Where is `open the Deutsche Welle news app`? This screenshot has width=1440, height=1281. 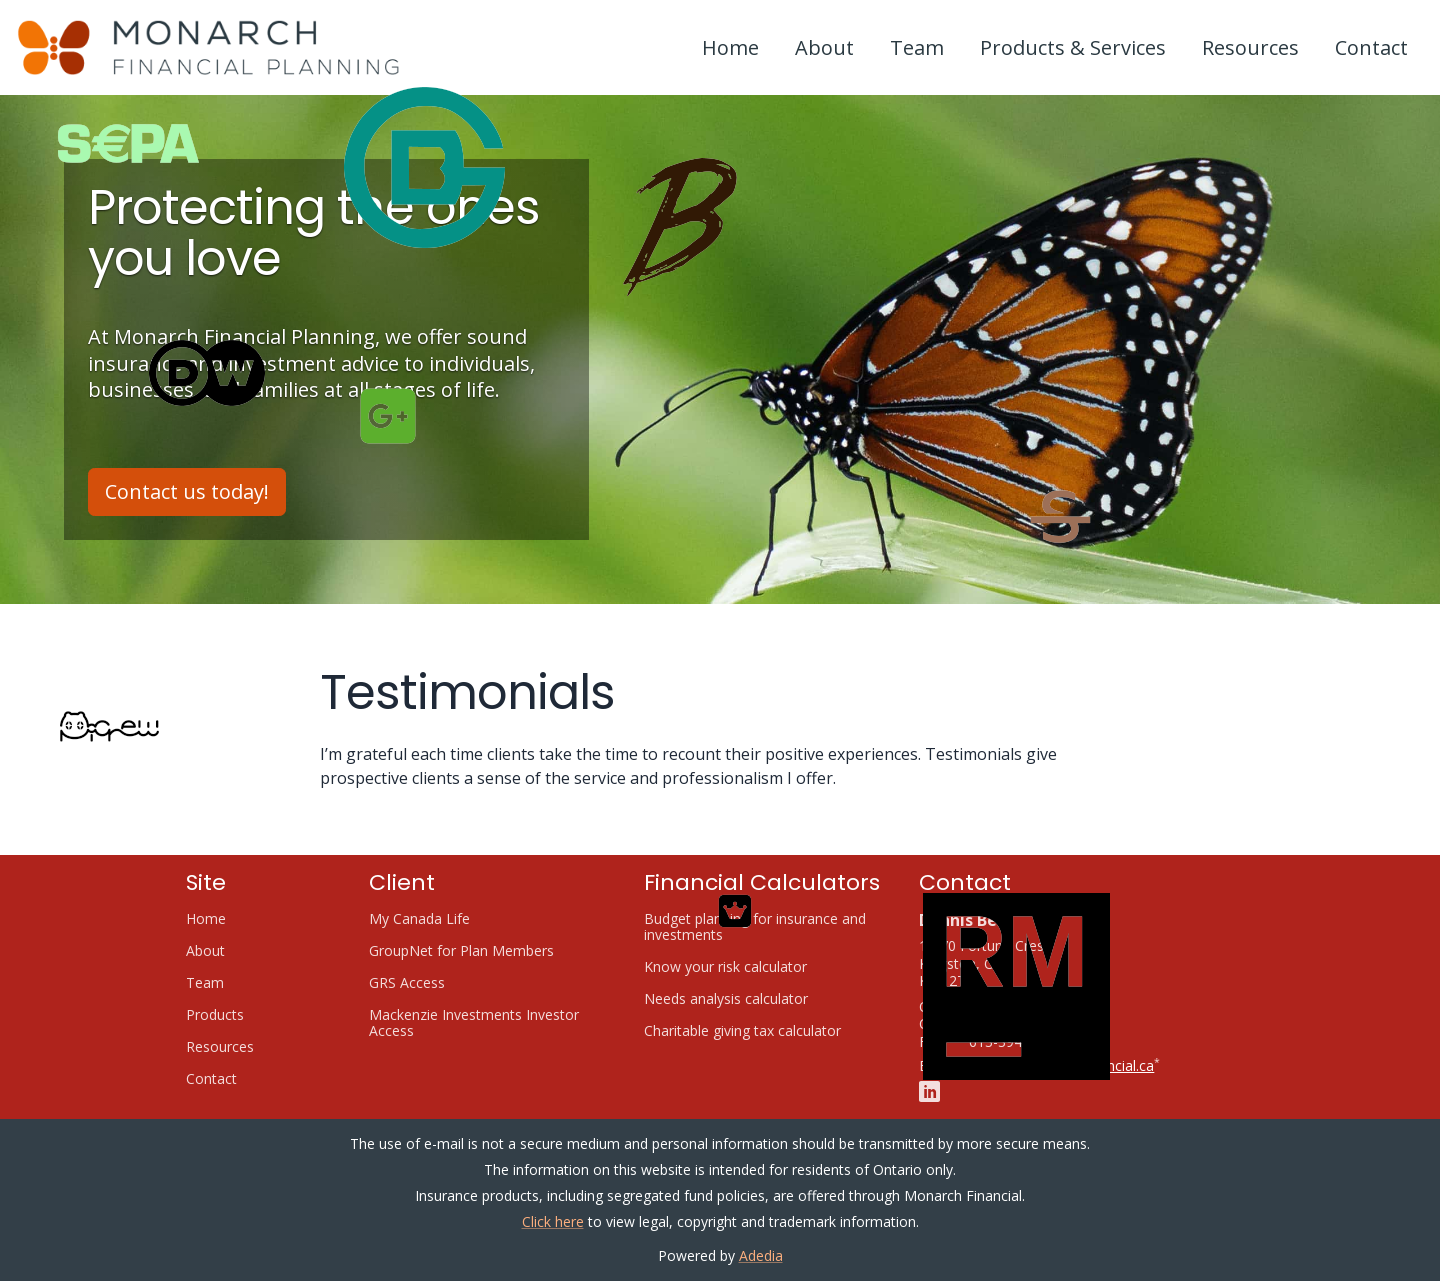
open the Deutsche Welle news app is located at coordinates (207, 373).